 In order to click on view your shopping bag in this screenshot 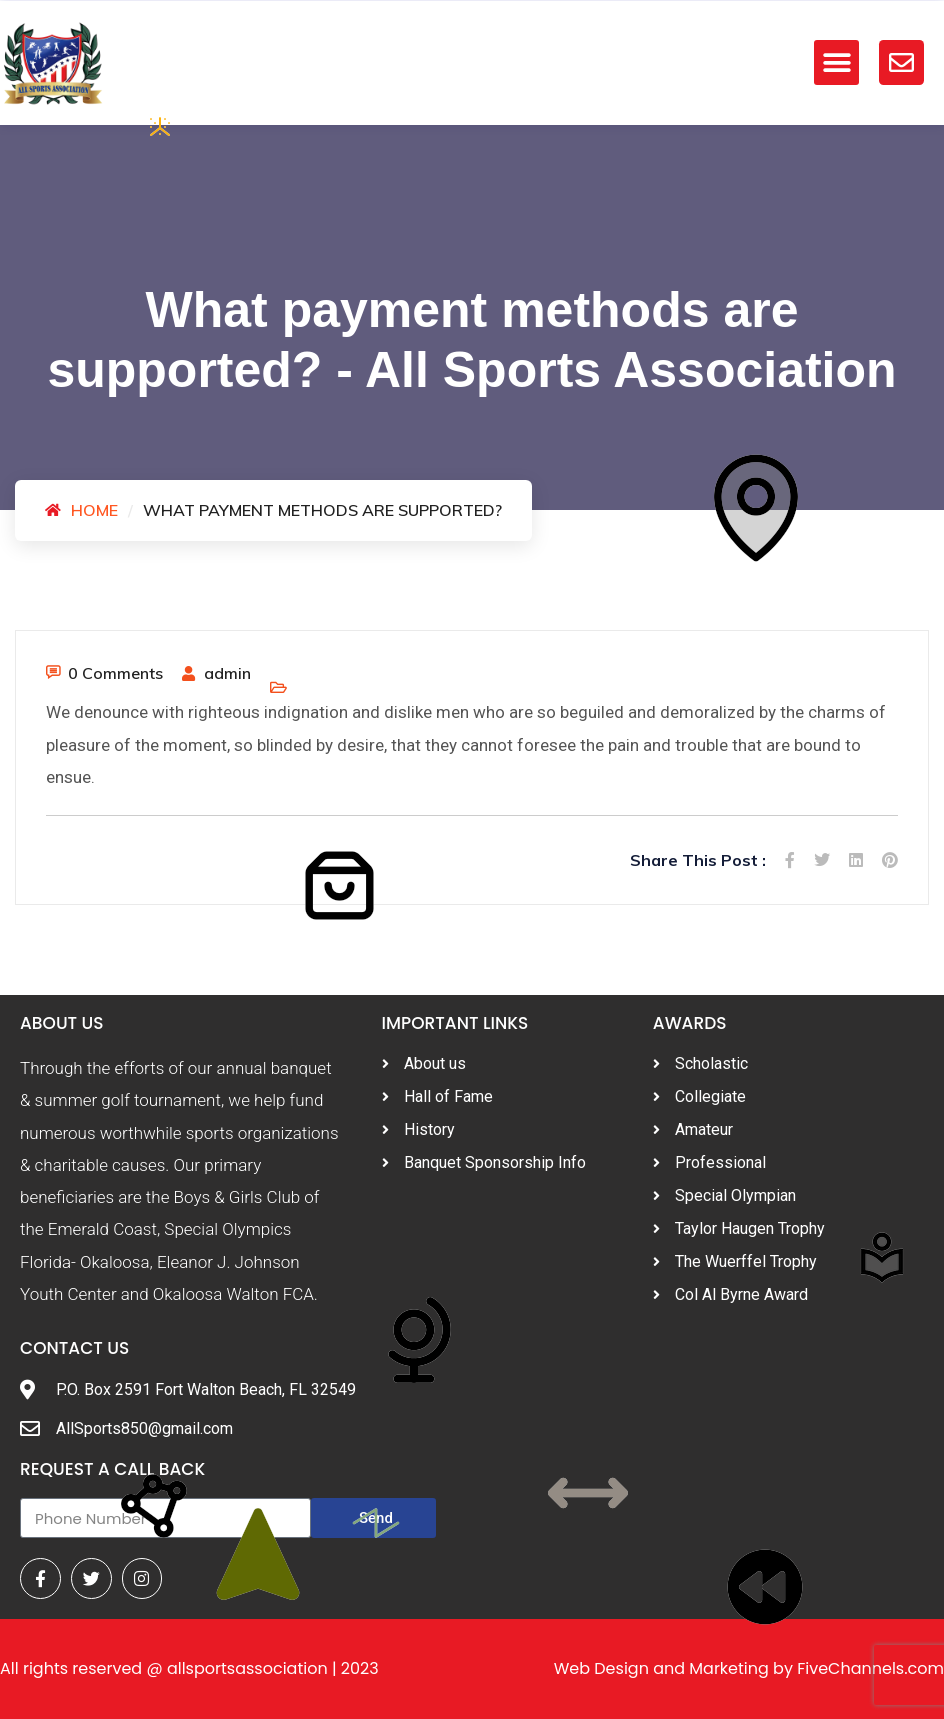, I will do `click(339, 885)`.